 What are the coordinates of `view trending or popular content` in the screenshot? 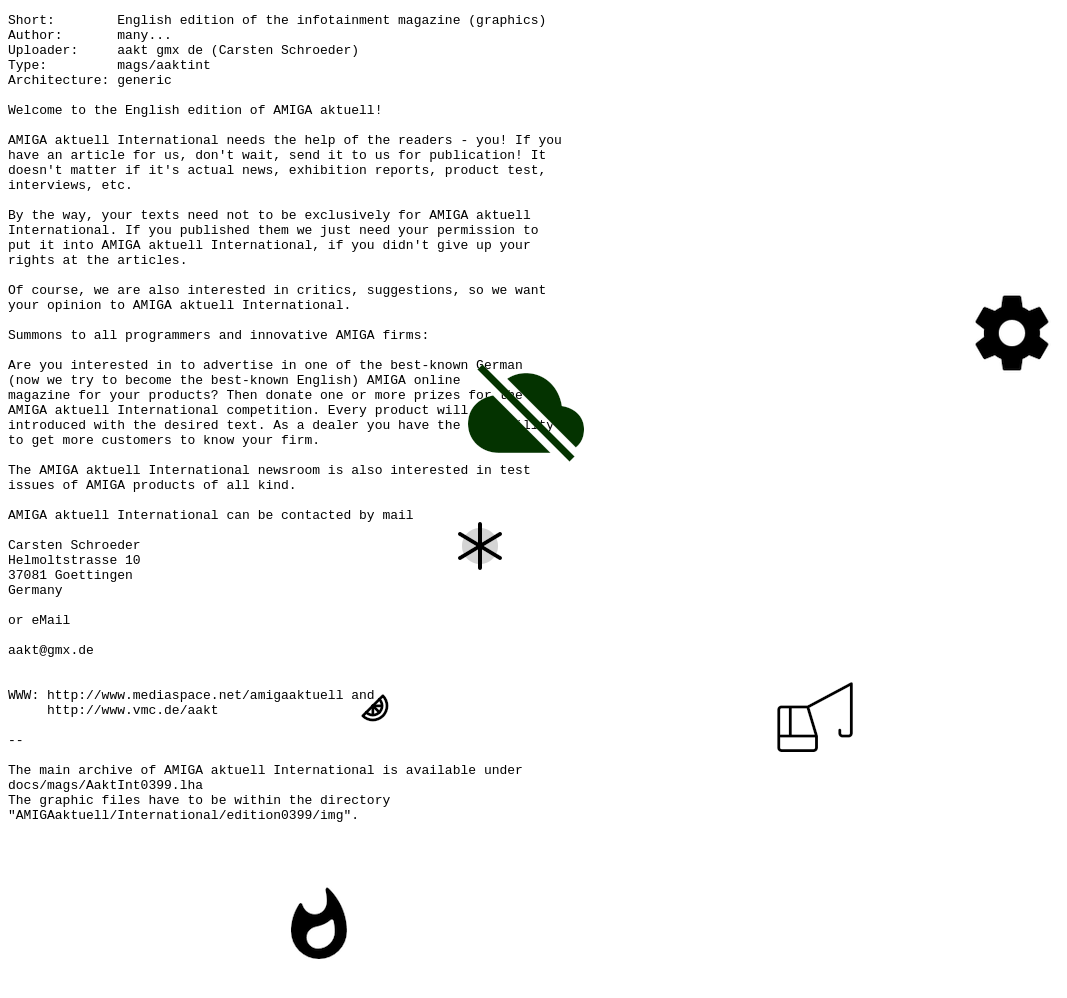 It's located at (319, 924).